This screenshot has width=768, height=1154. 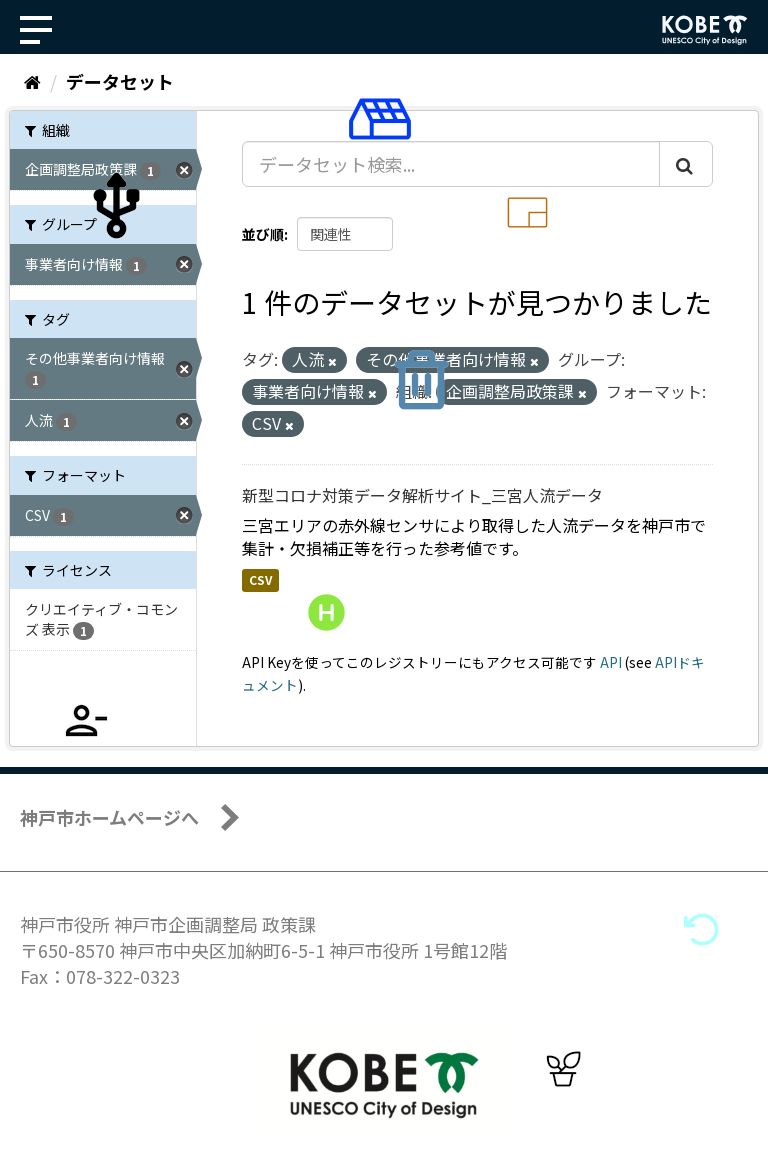 I want to click on remove a contact or friend, so click(x=85, y=720).